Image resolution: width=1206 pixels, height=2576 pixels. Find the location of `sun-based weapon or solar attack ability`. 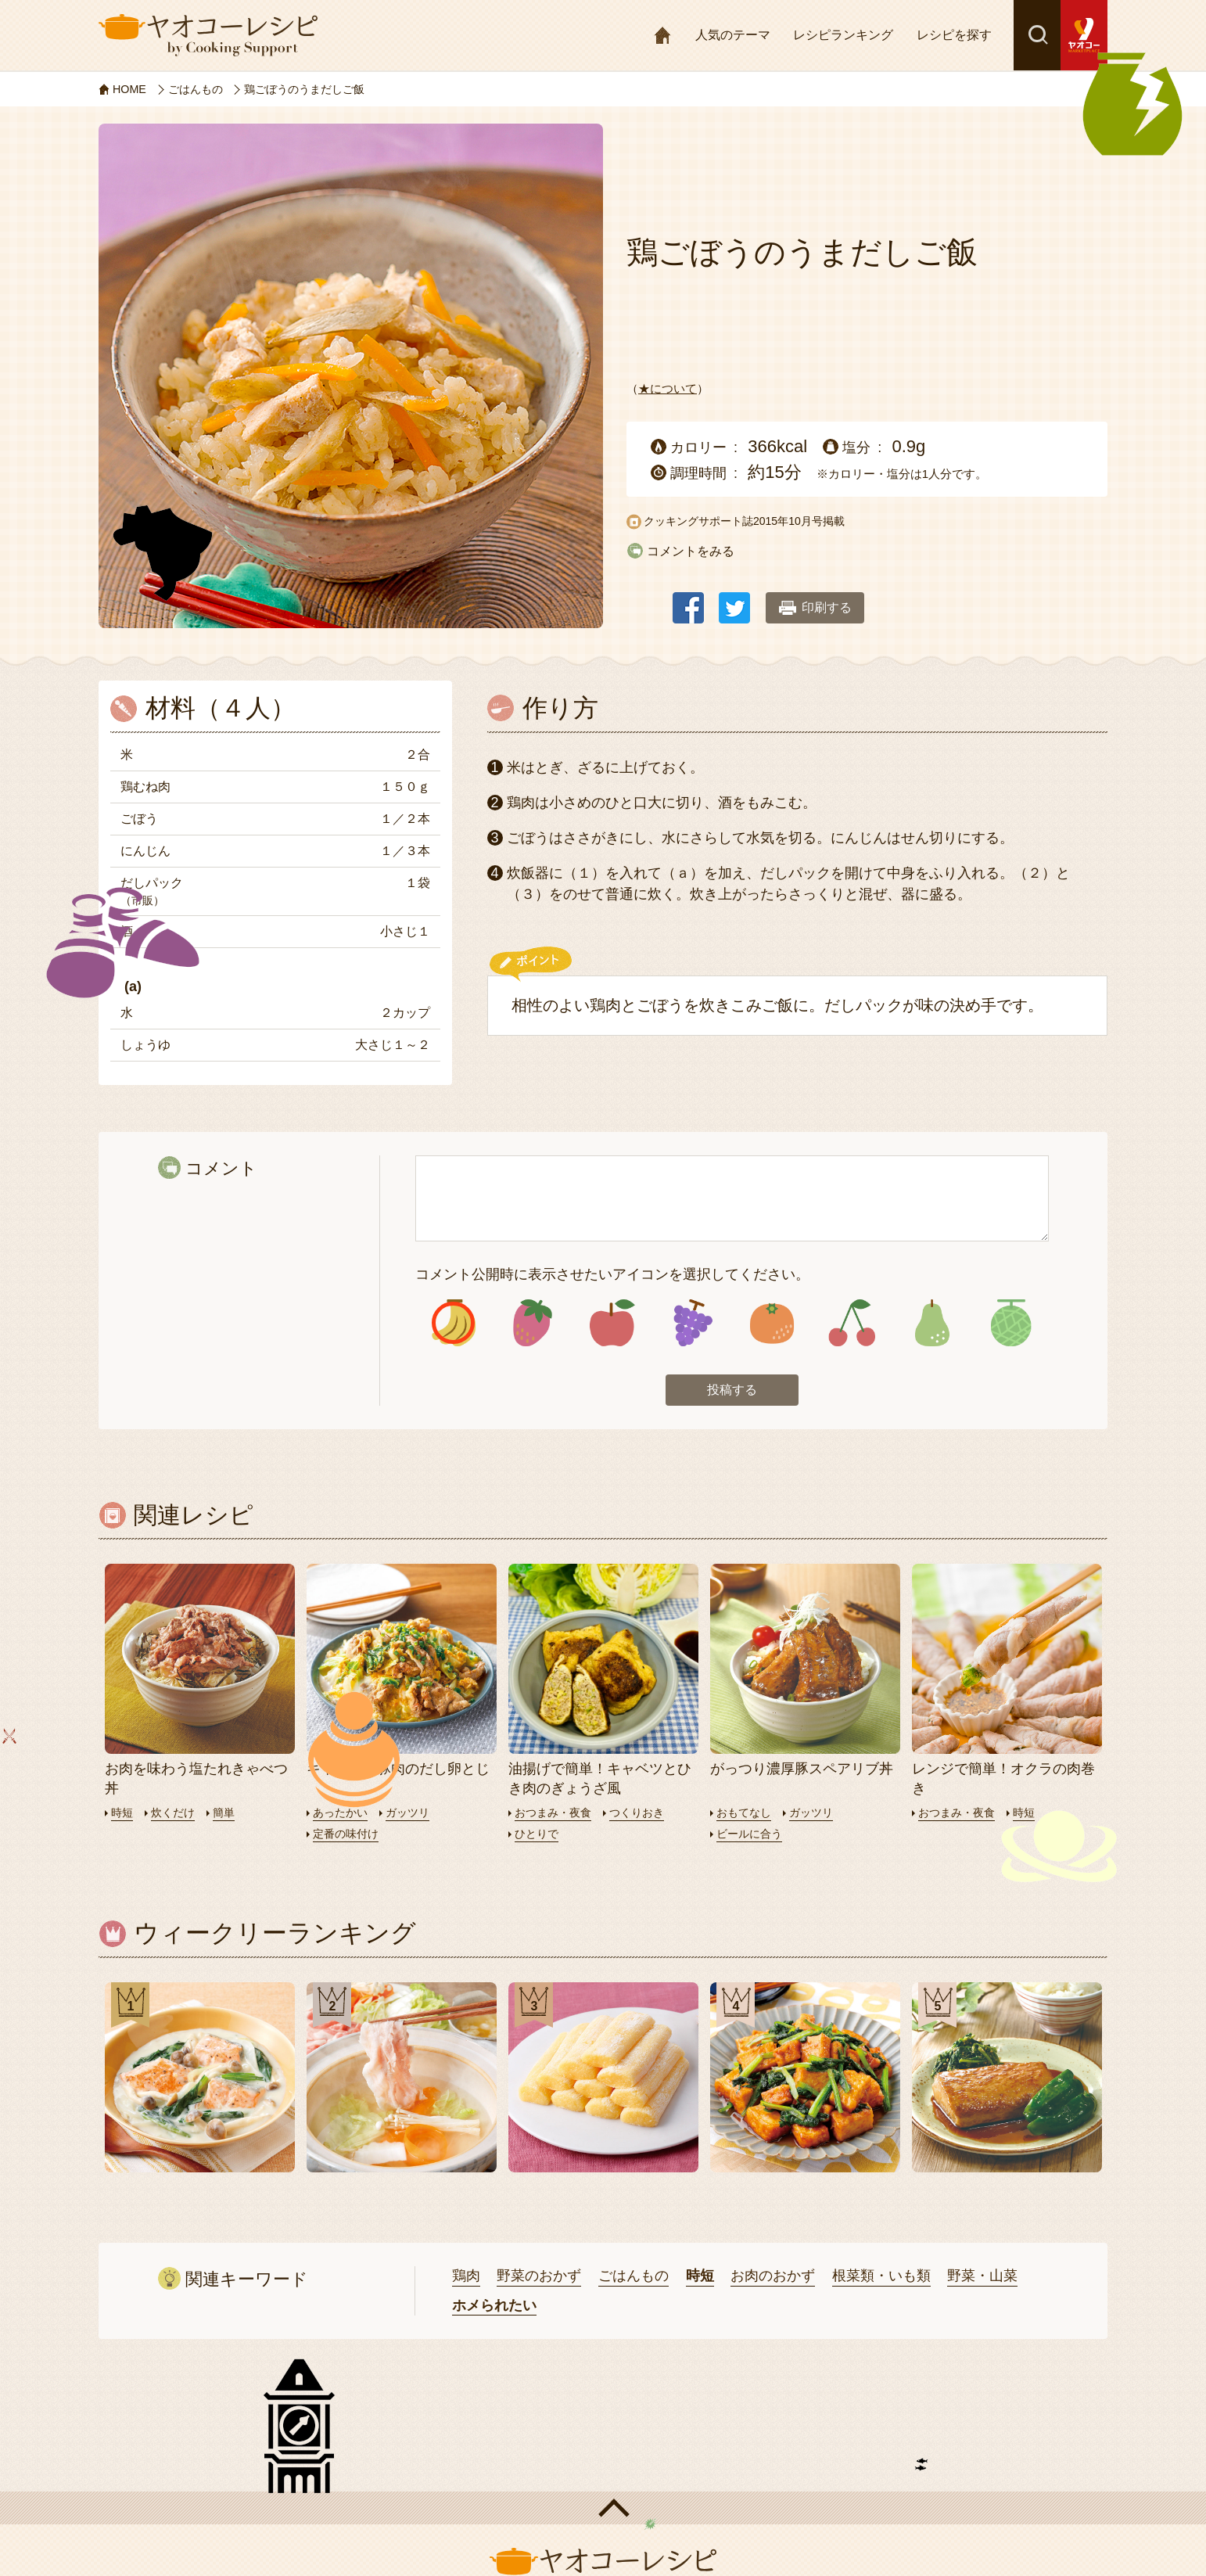

sun-based weapon or solar attack ability is located at coordinates (650, 2524).